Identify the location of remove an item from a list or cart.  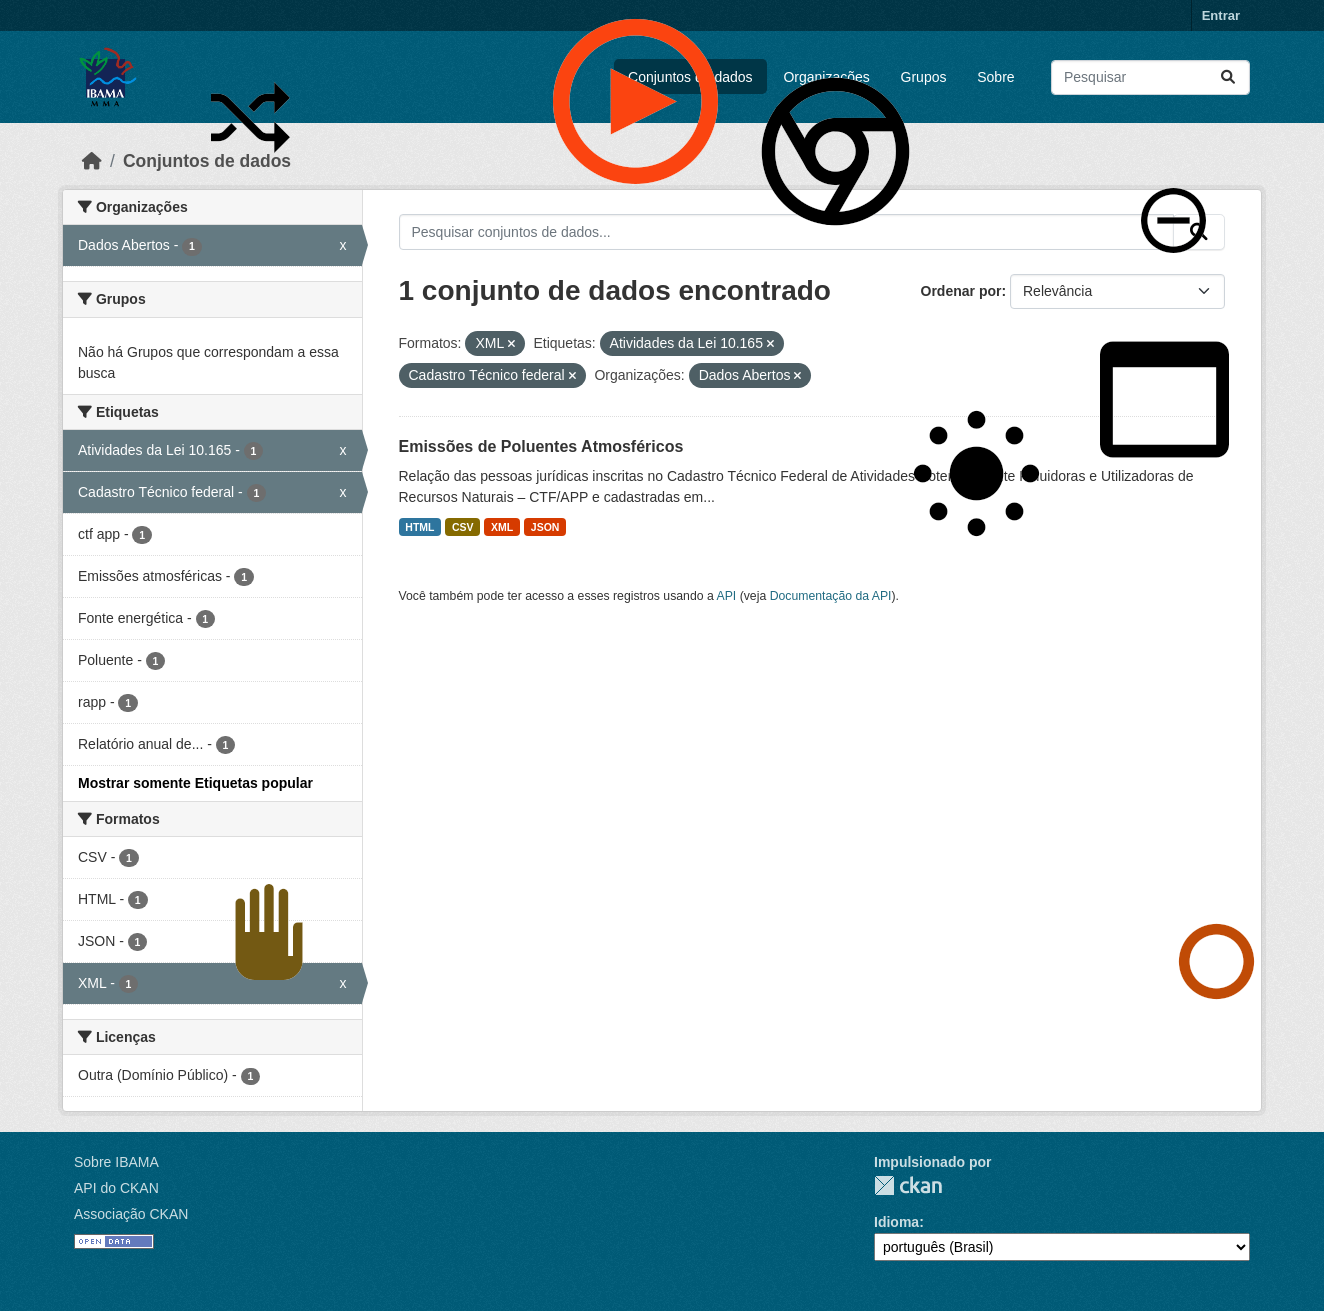
(1173, 220).